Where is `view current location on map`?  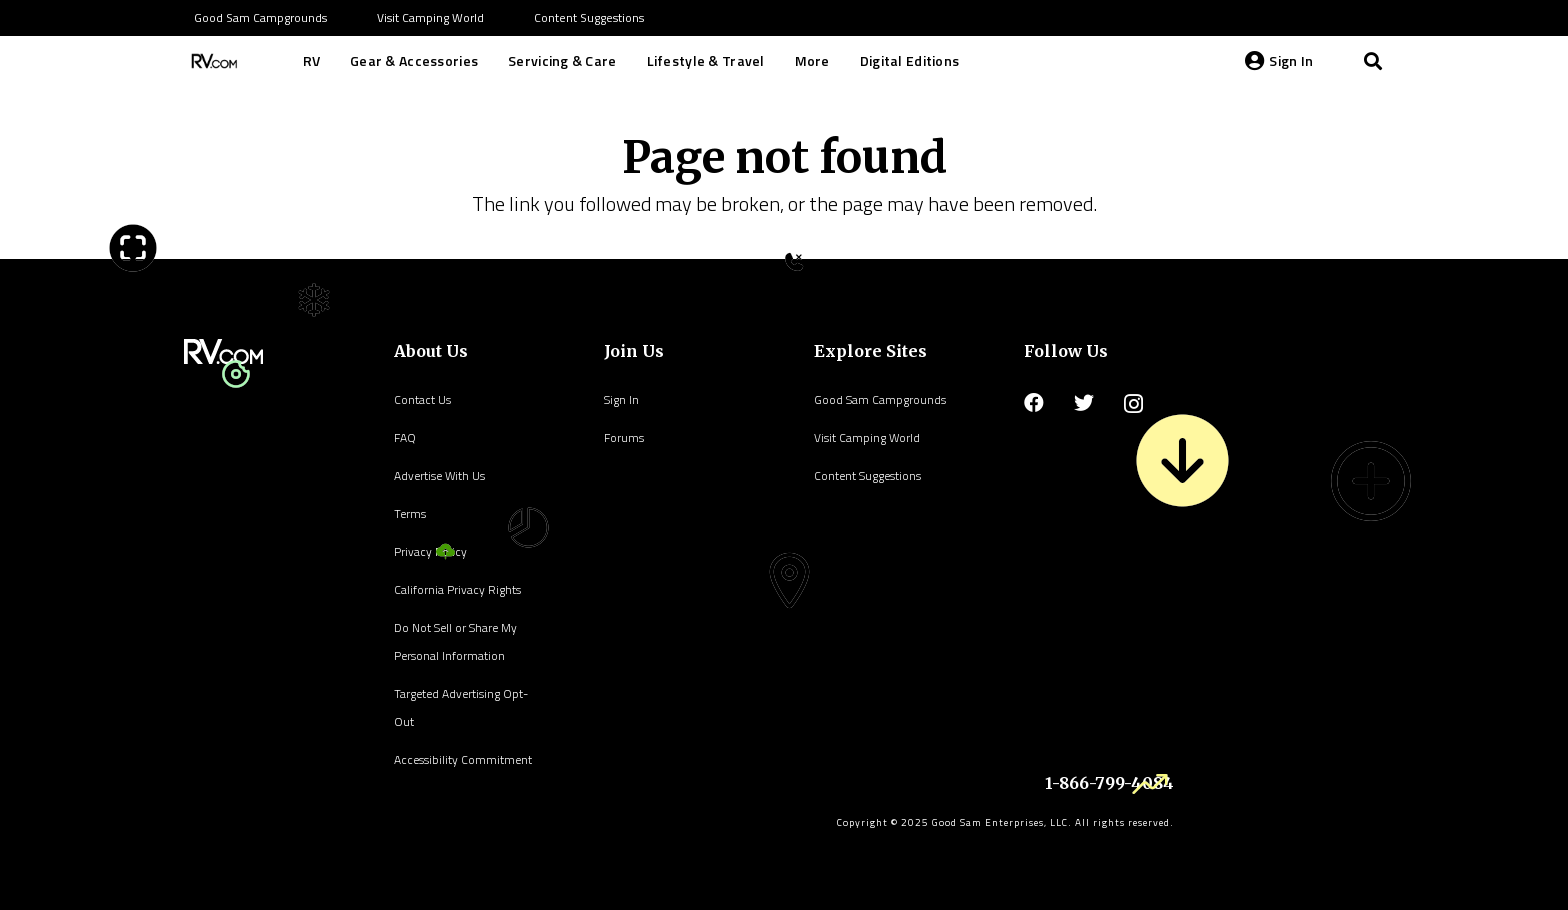 view current location on map is located at coordinates (789, 580).